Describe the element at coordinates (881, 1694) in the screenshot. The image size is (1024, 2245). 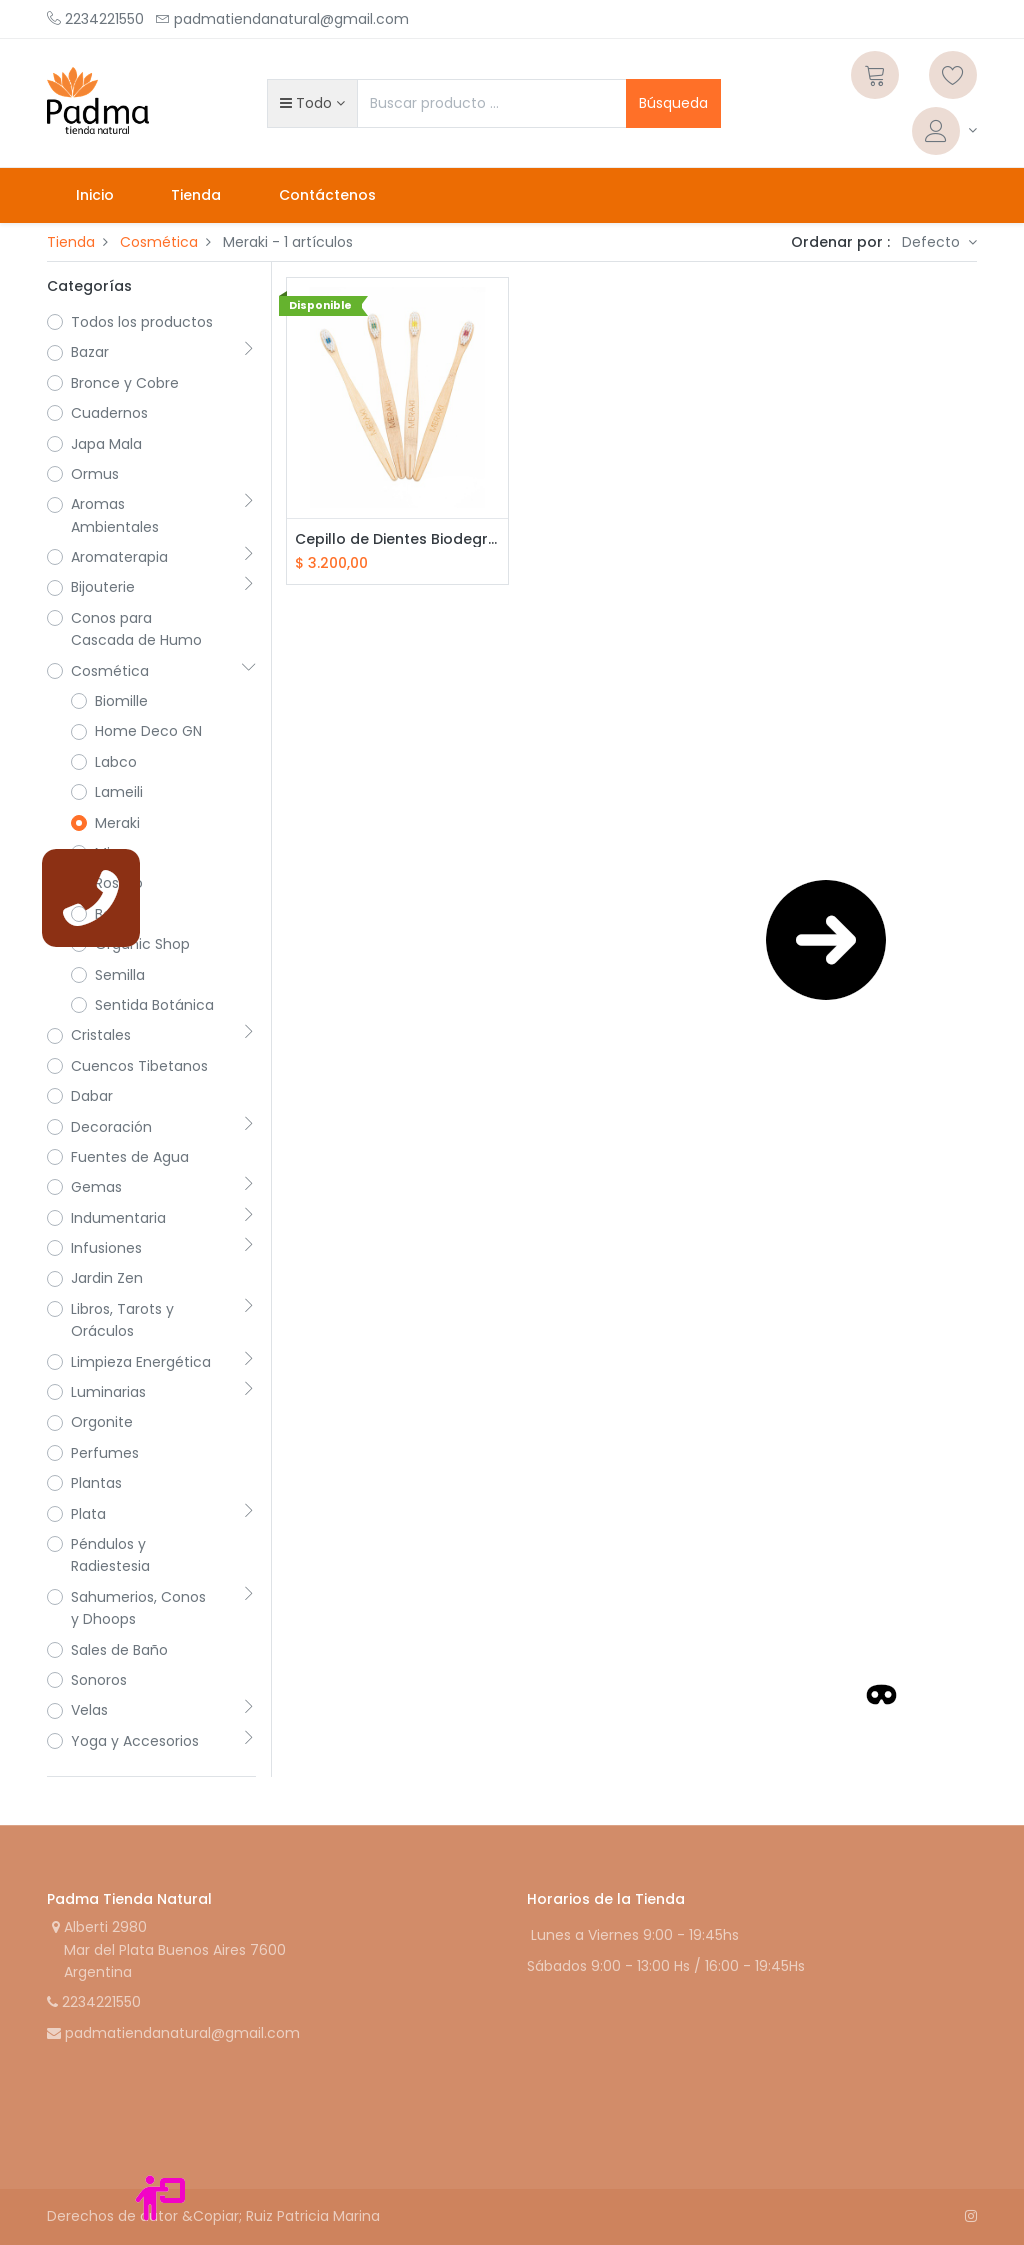
I see `enable incognito or private browsing mode` at that location.